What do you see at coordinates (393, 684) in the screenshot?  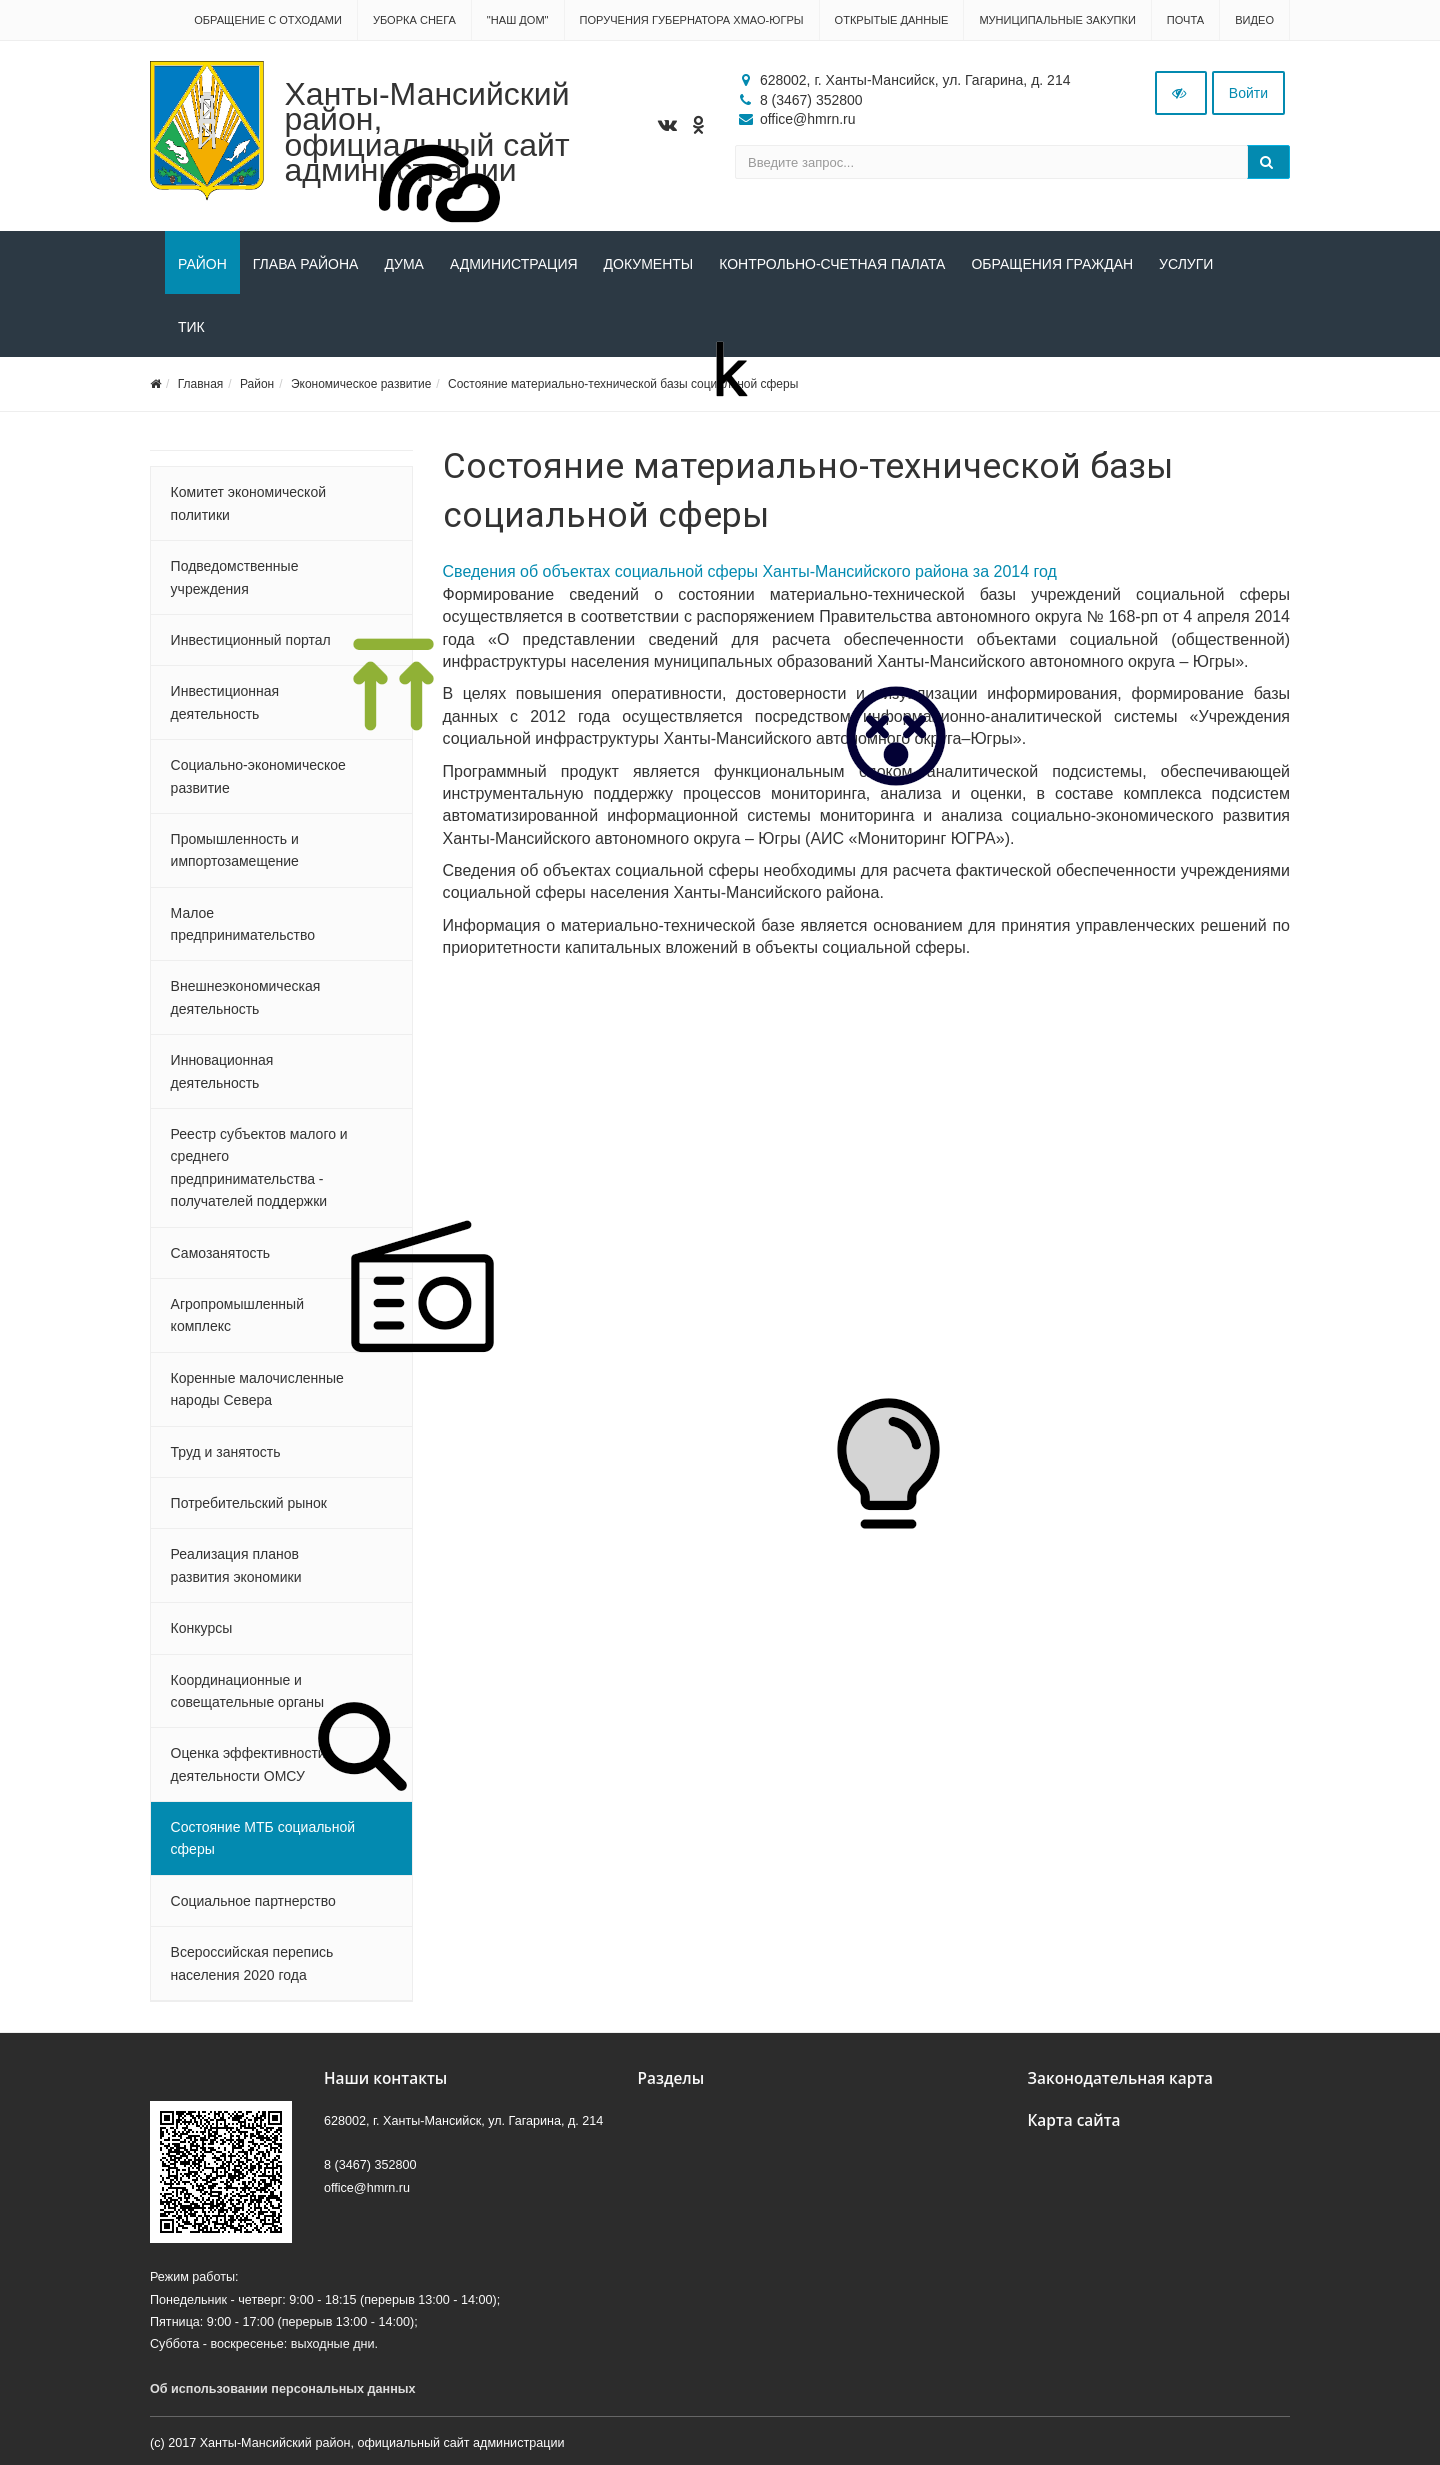 I see `upload multiple files` at bounding box center [393, 684].